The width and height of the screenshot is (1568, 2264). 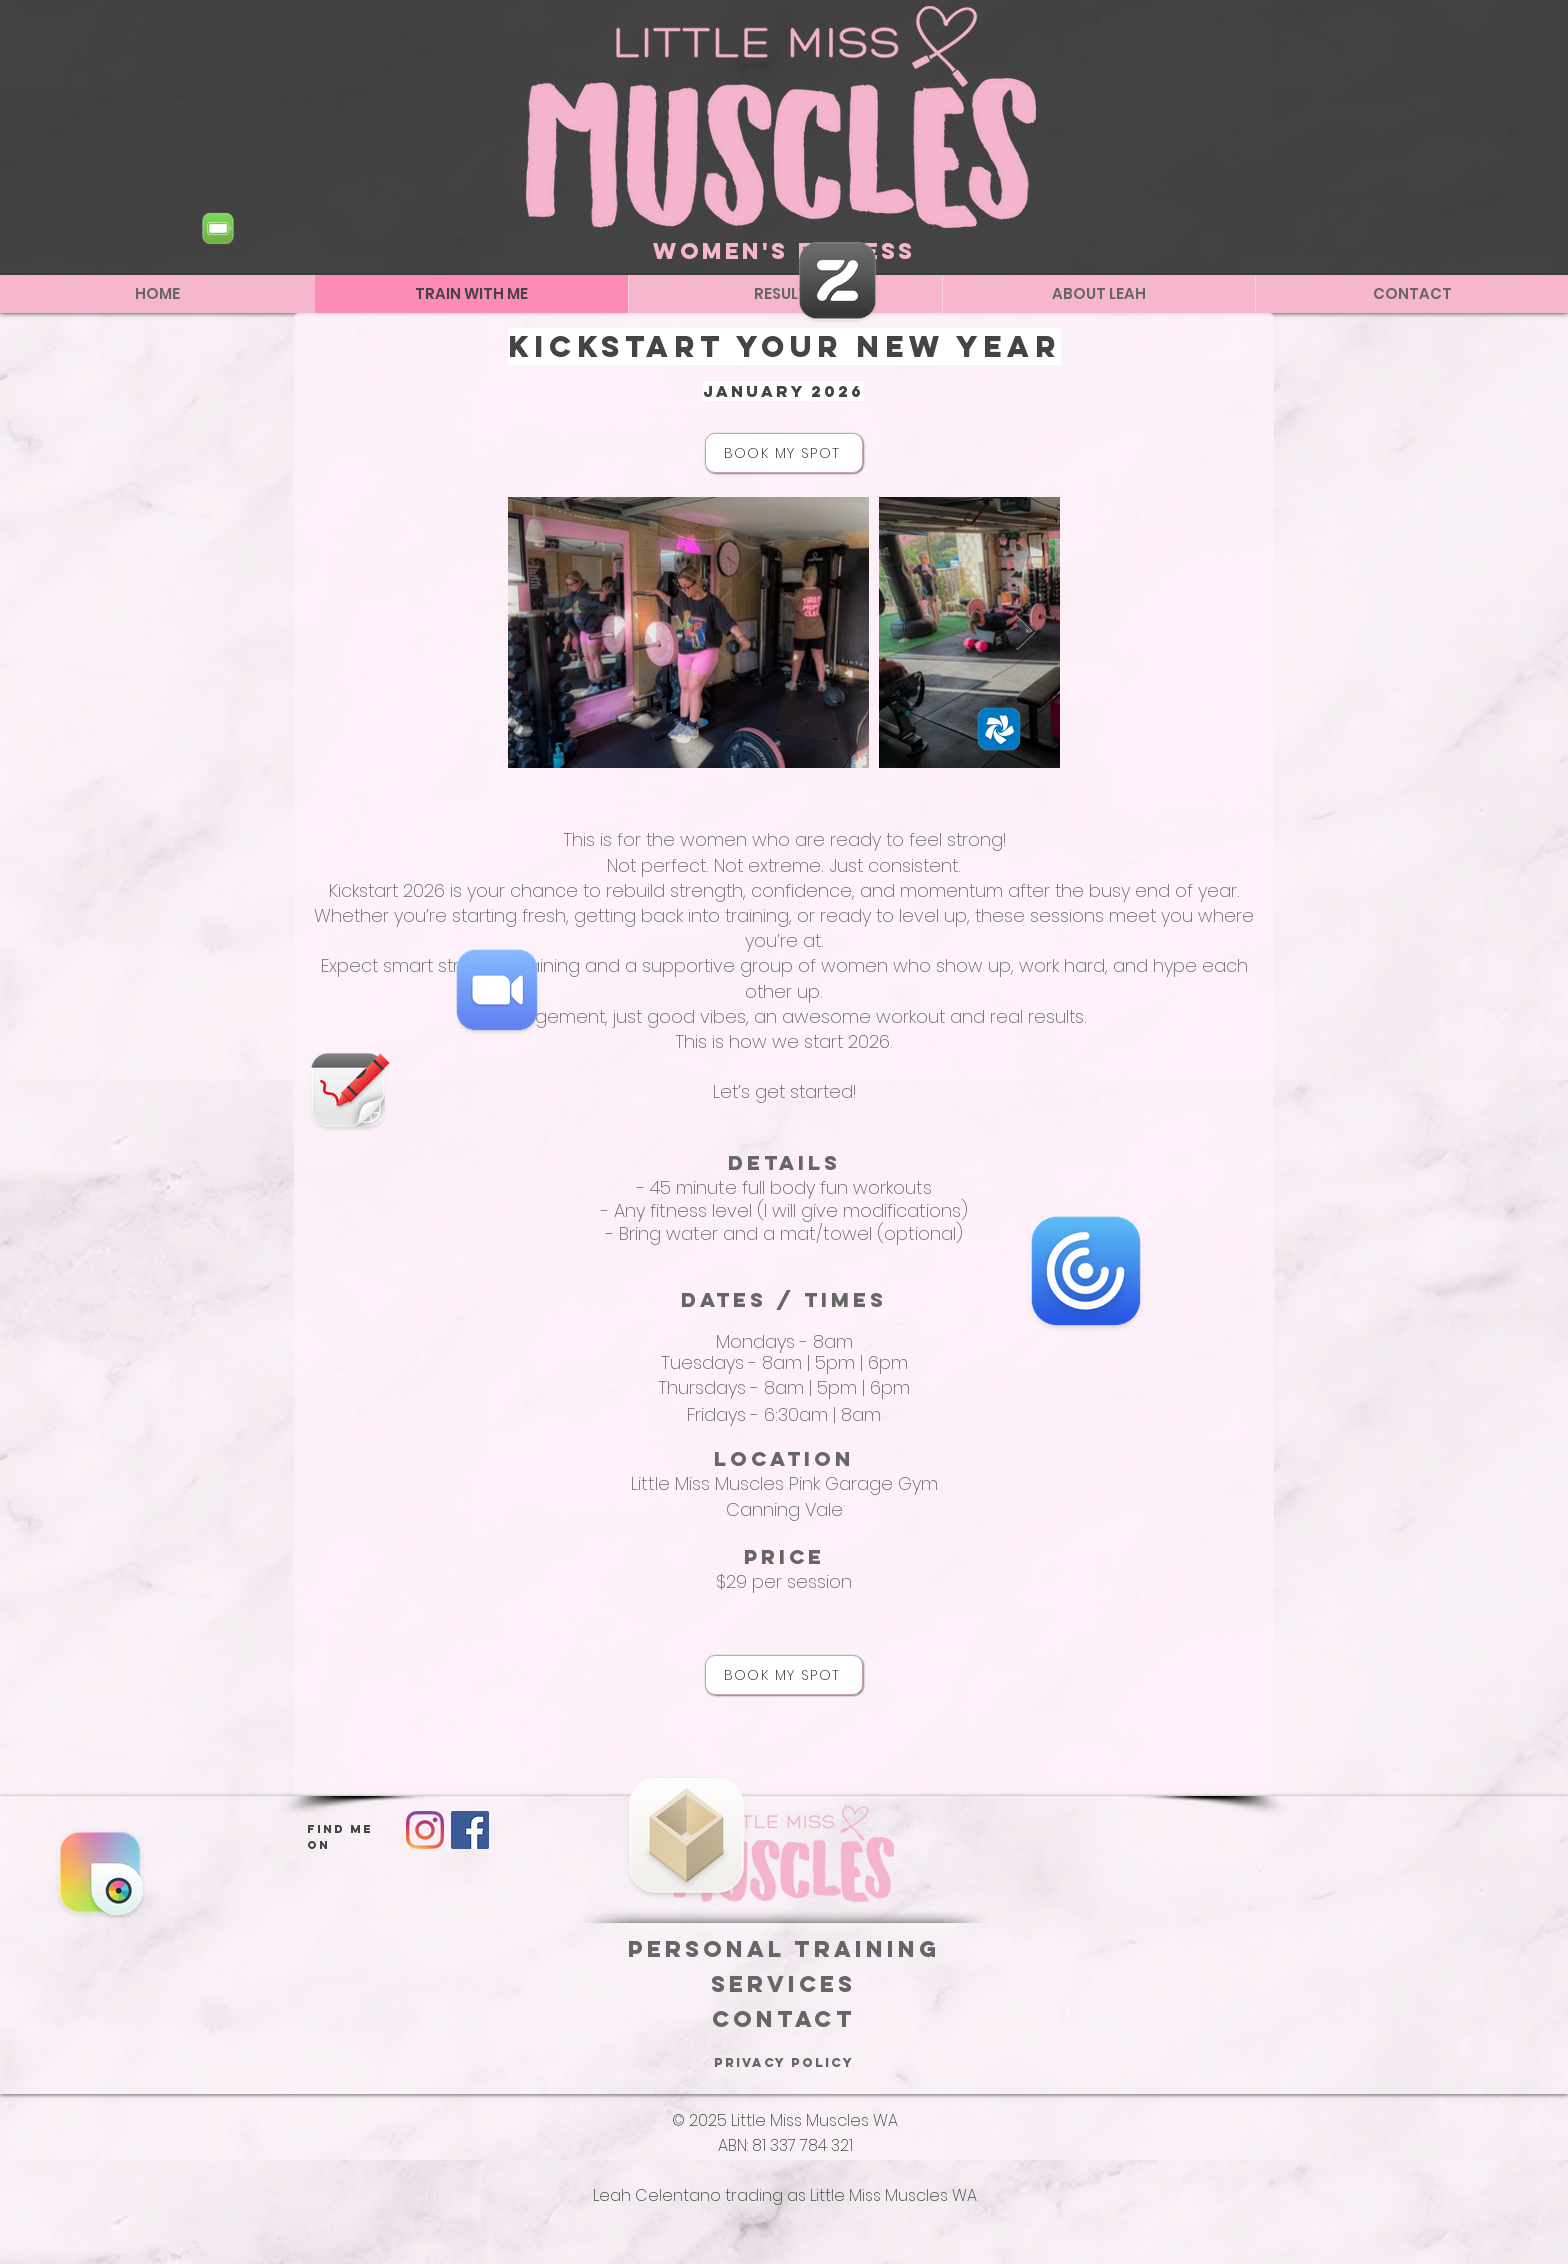 I want to click on access battery and power settings, so click(x=218, y=229).